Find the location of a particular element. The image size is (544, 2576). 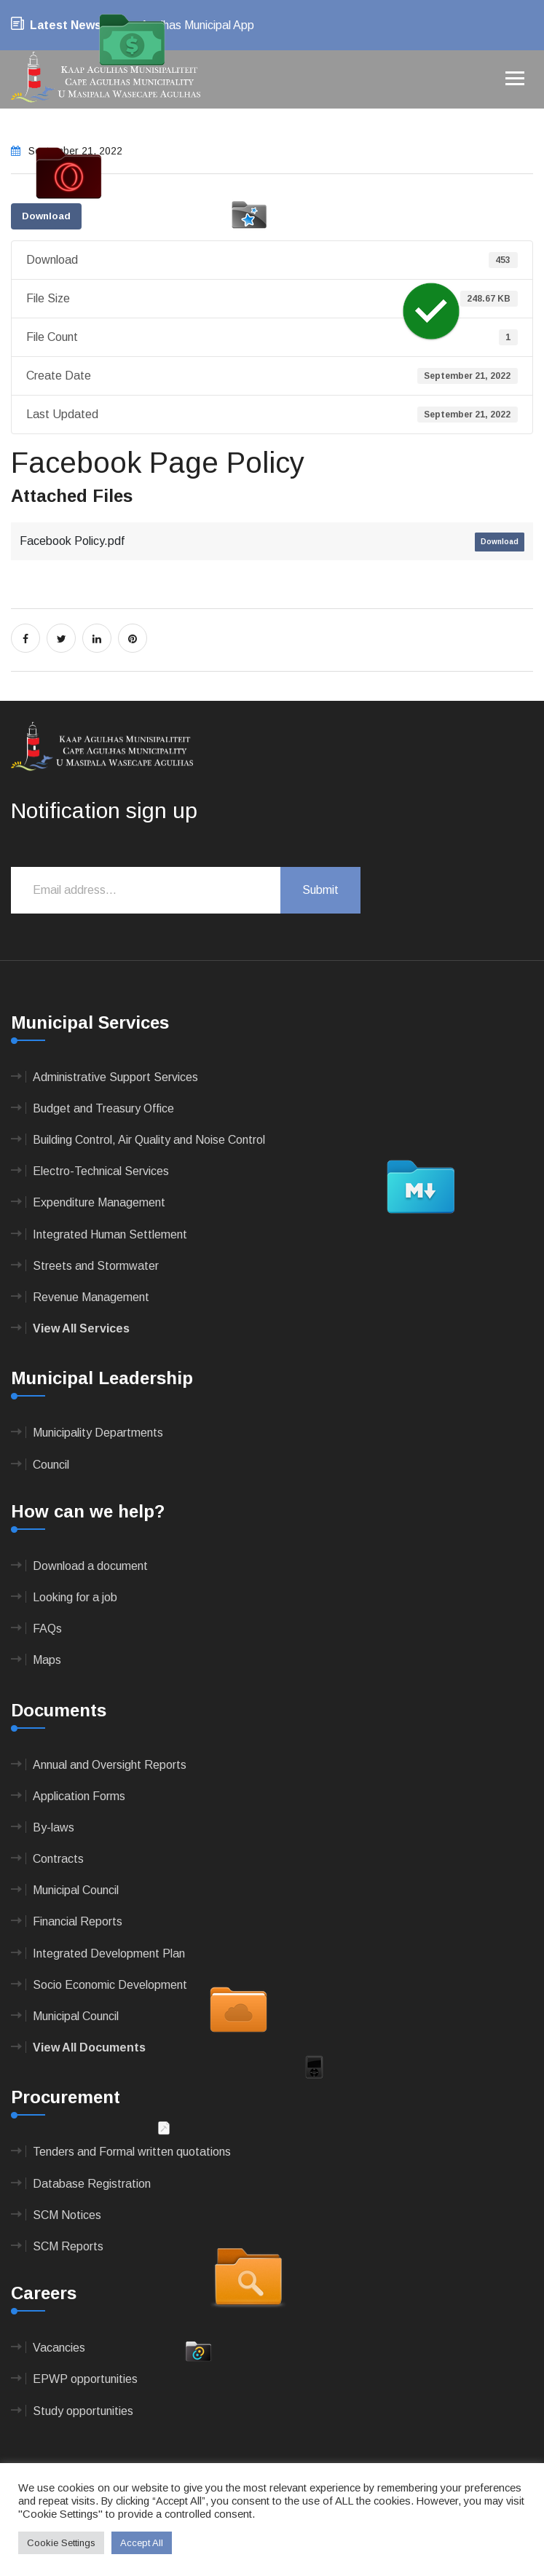

confirm or accept an action is located at coordinates (431, 311).